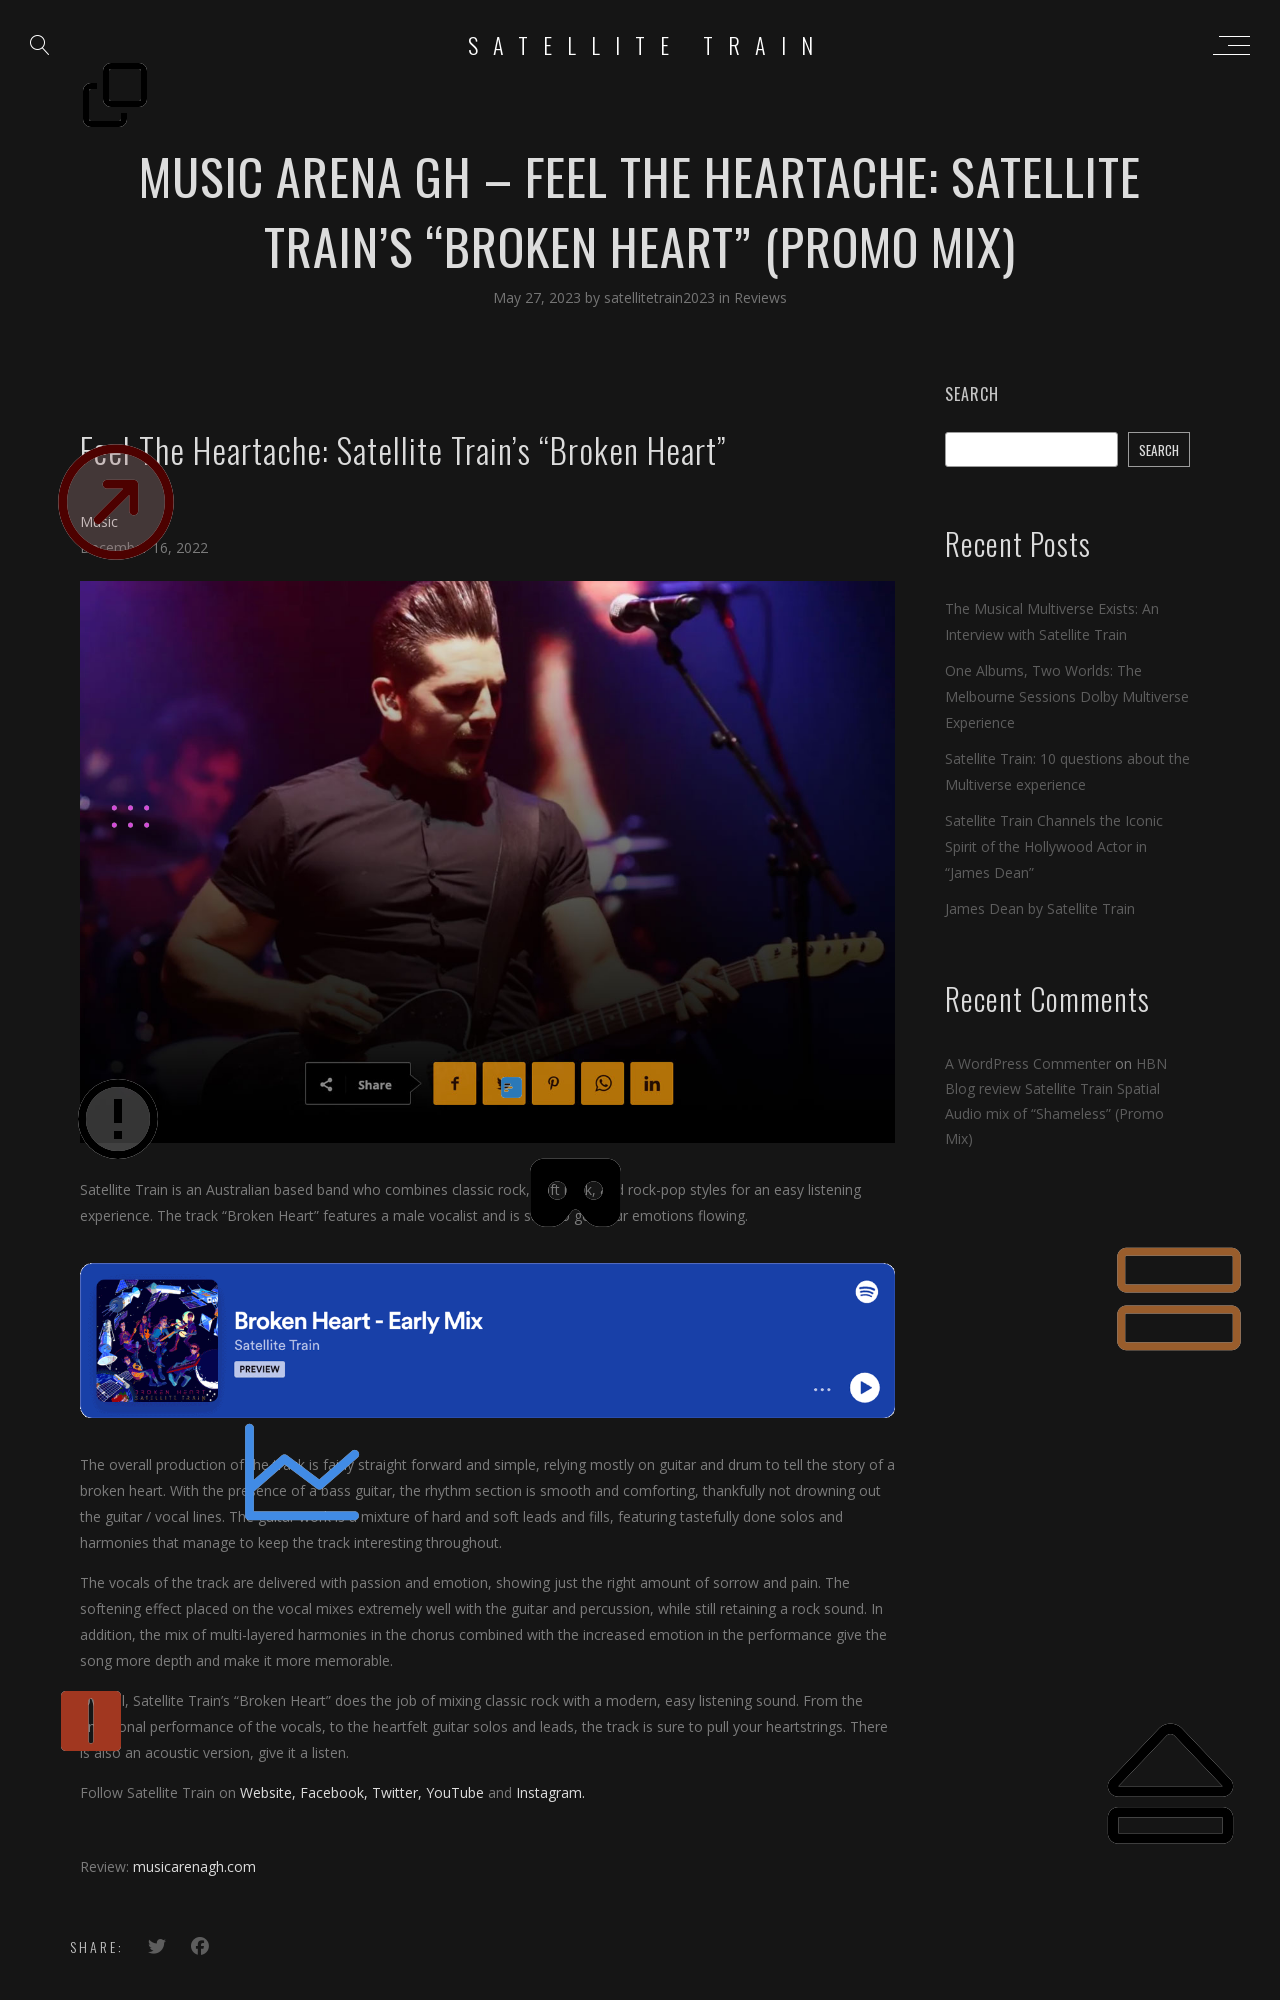 This screenshot has width=1280, height=2000. Describe the element at coordinates (511, 1087) in the screenshot. I see `align content to the left, vertically centered` at that location.